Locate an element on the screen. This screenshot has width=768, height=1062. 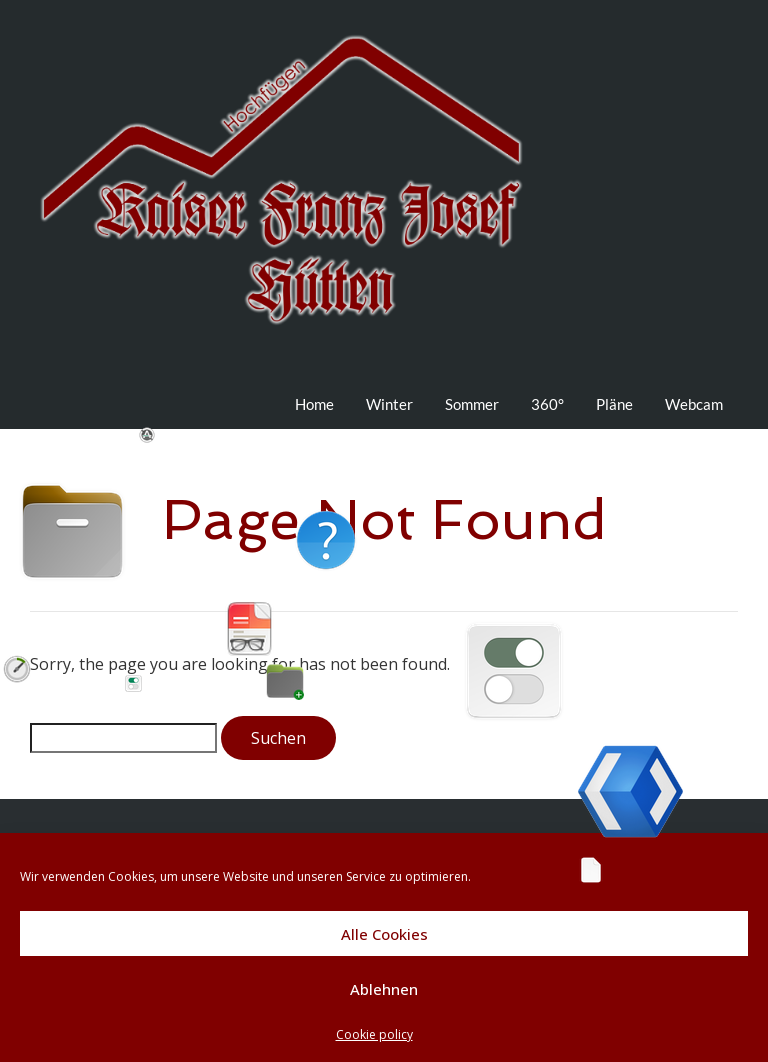
open the papers app for reading articles is located at coordinates (249, 628).